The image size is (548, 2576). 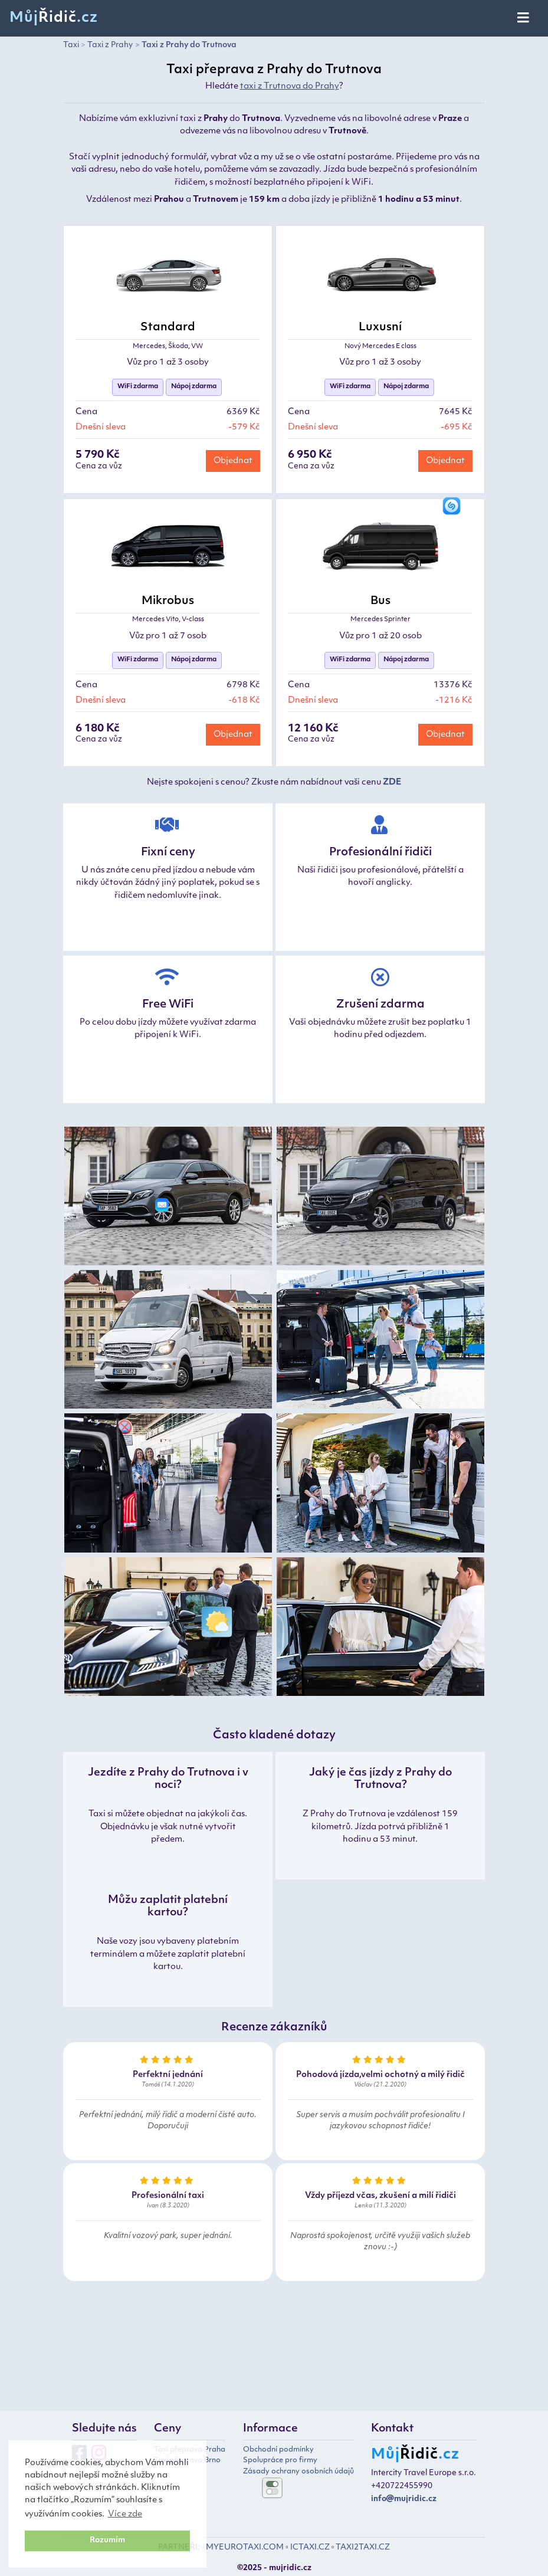 What do you see at coordinates (272, 2488) in the screenshot?
I see `open gnome tweaks settings` at bounding box center [272, 2488].